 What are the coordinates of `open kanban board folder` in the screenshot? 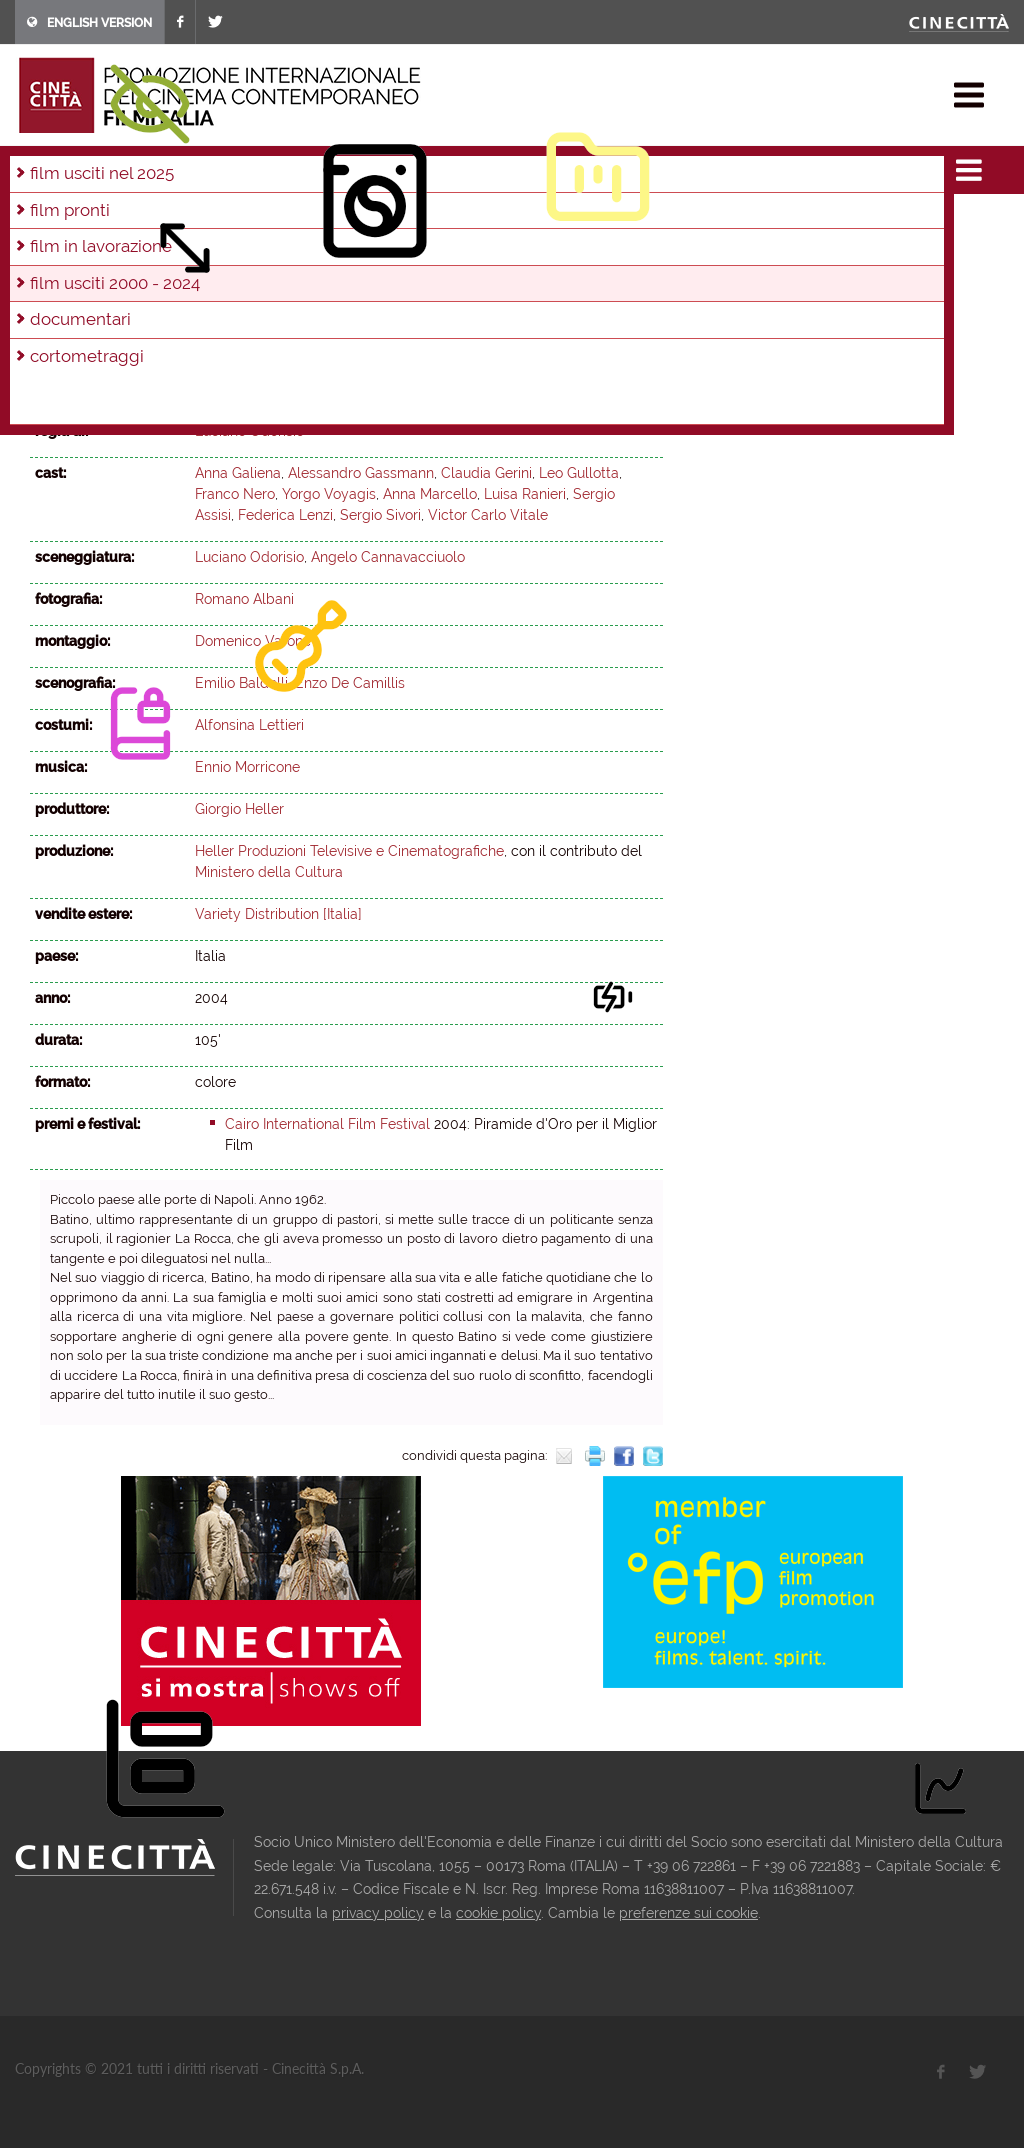 It's located at (598, 179).